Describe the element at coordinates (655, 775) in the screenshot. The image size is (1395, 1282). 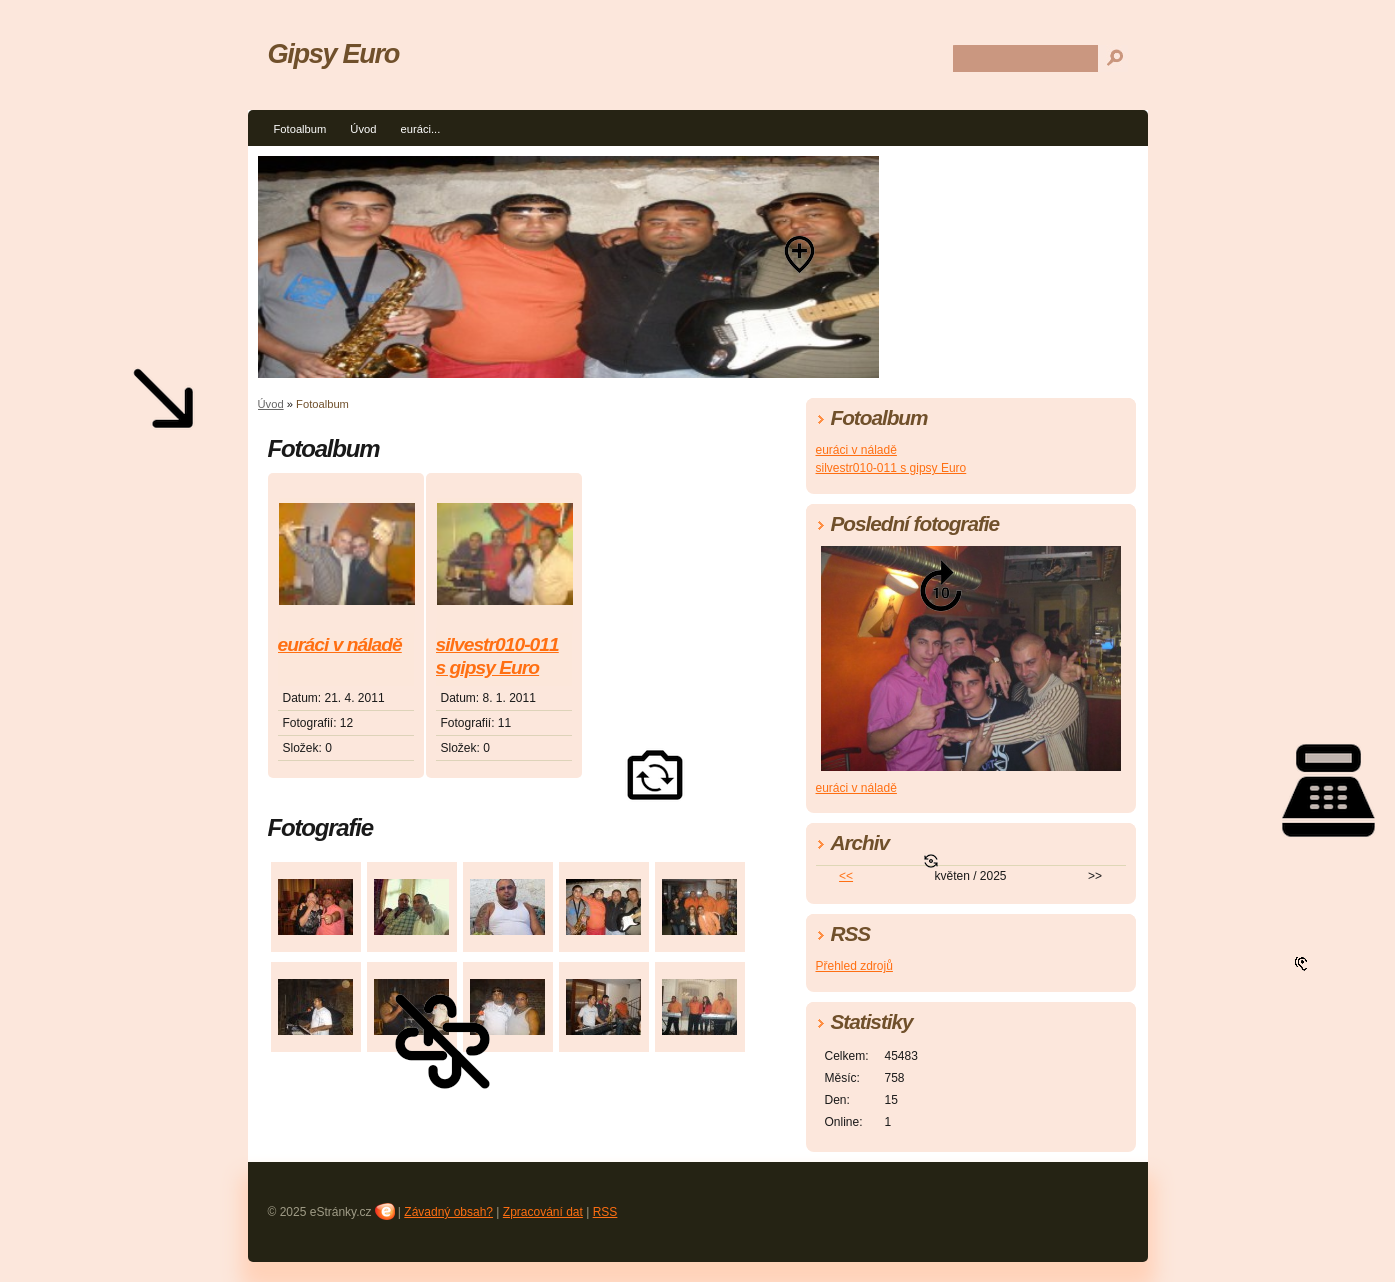
I see `switch between front and rear camera` at that location.